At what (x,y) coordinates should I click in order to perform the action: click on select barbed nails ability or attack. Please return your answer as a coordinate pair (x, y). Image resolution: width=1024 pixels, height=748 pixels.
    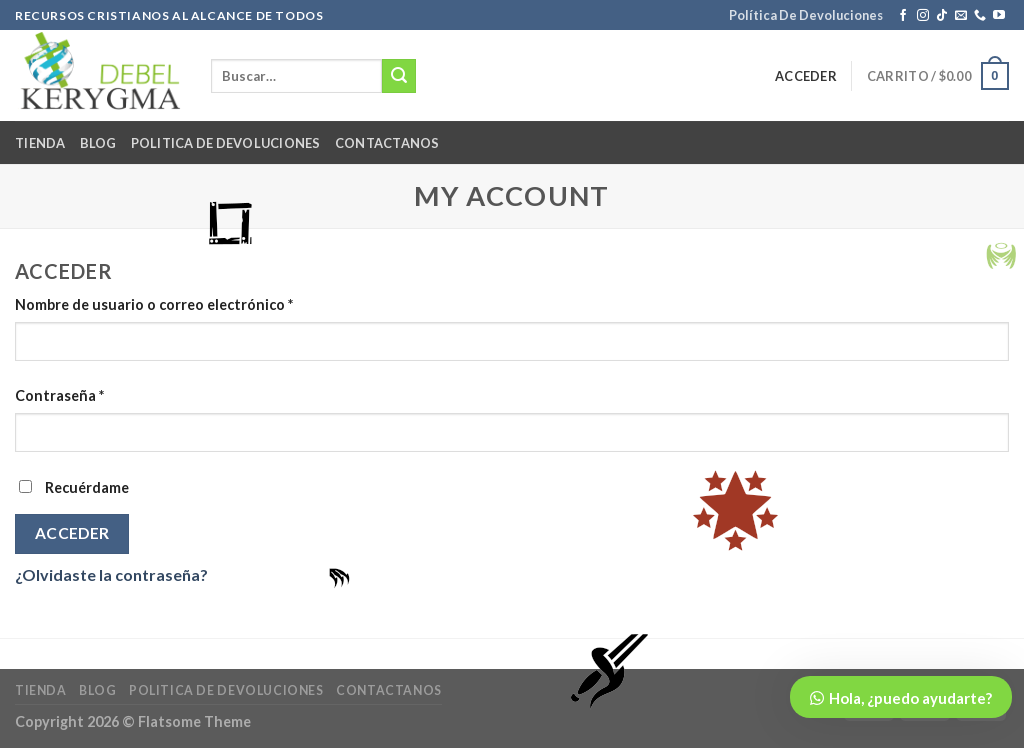
    Looking at the image, I should click on (339, 578).